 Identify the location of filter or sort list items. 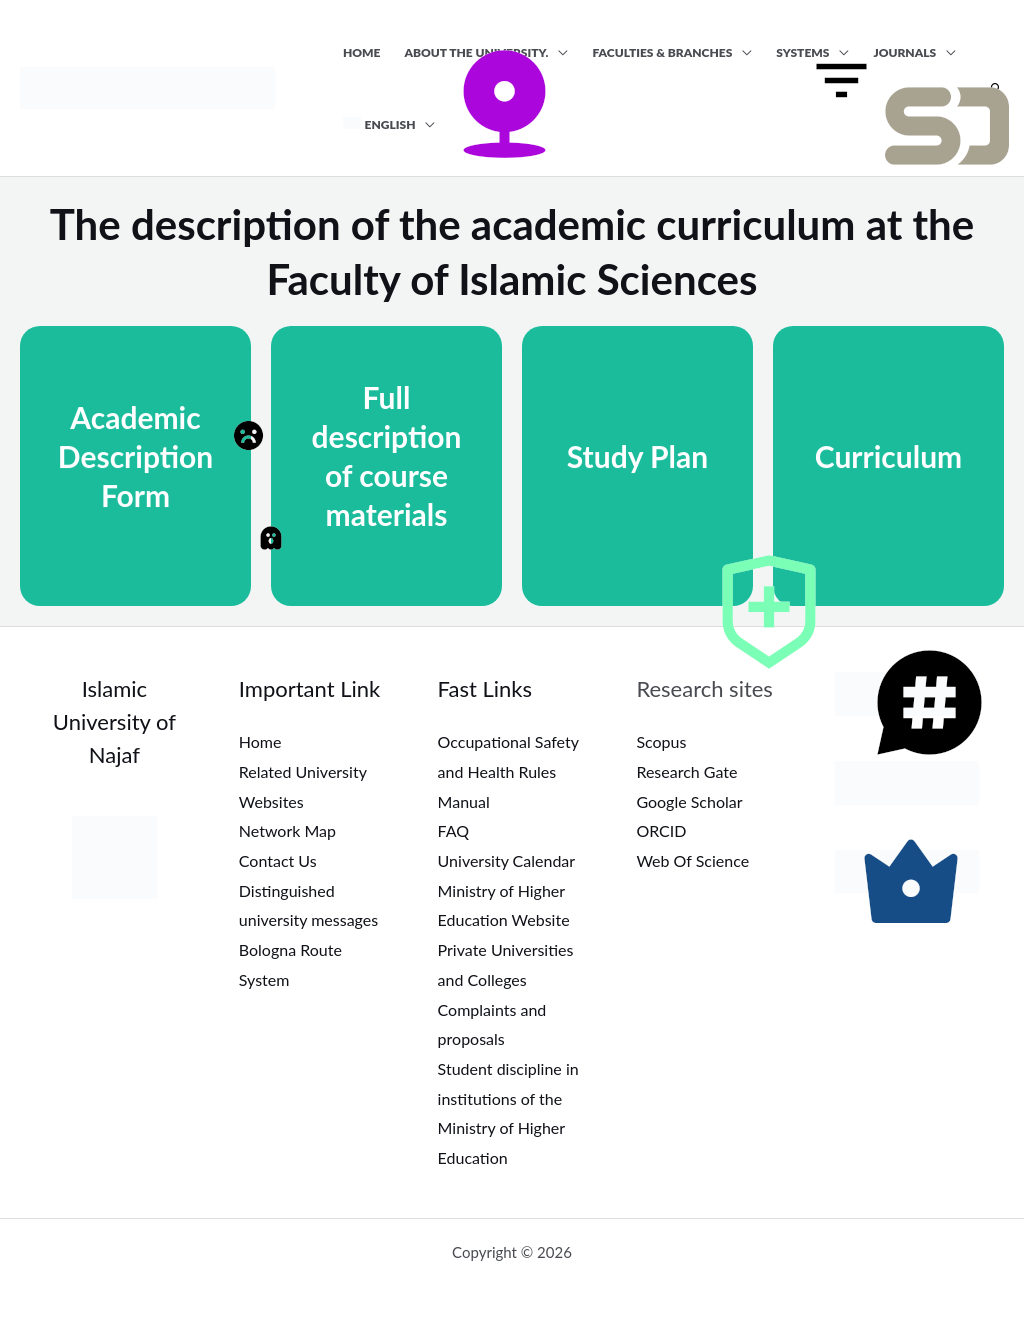
(841, 80).